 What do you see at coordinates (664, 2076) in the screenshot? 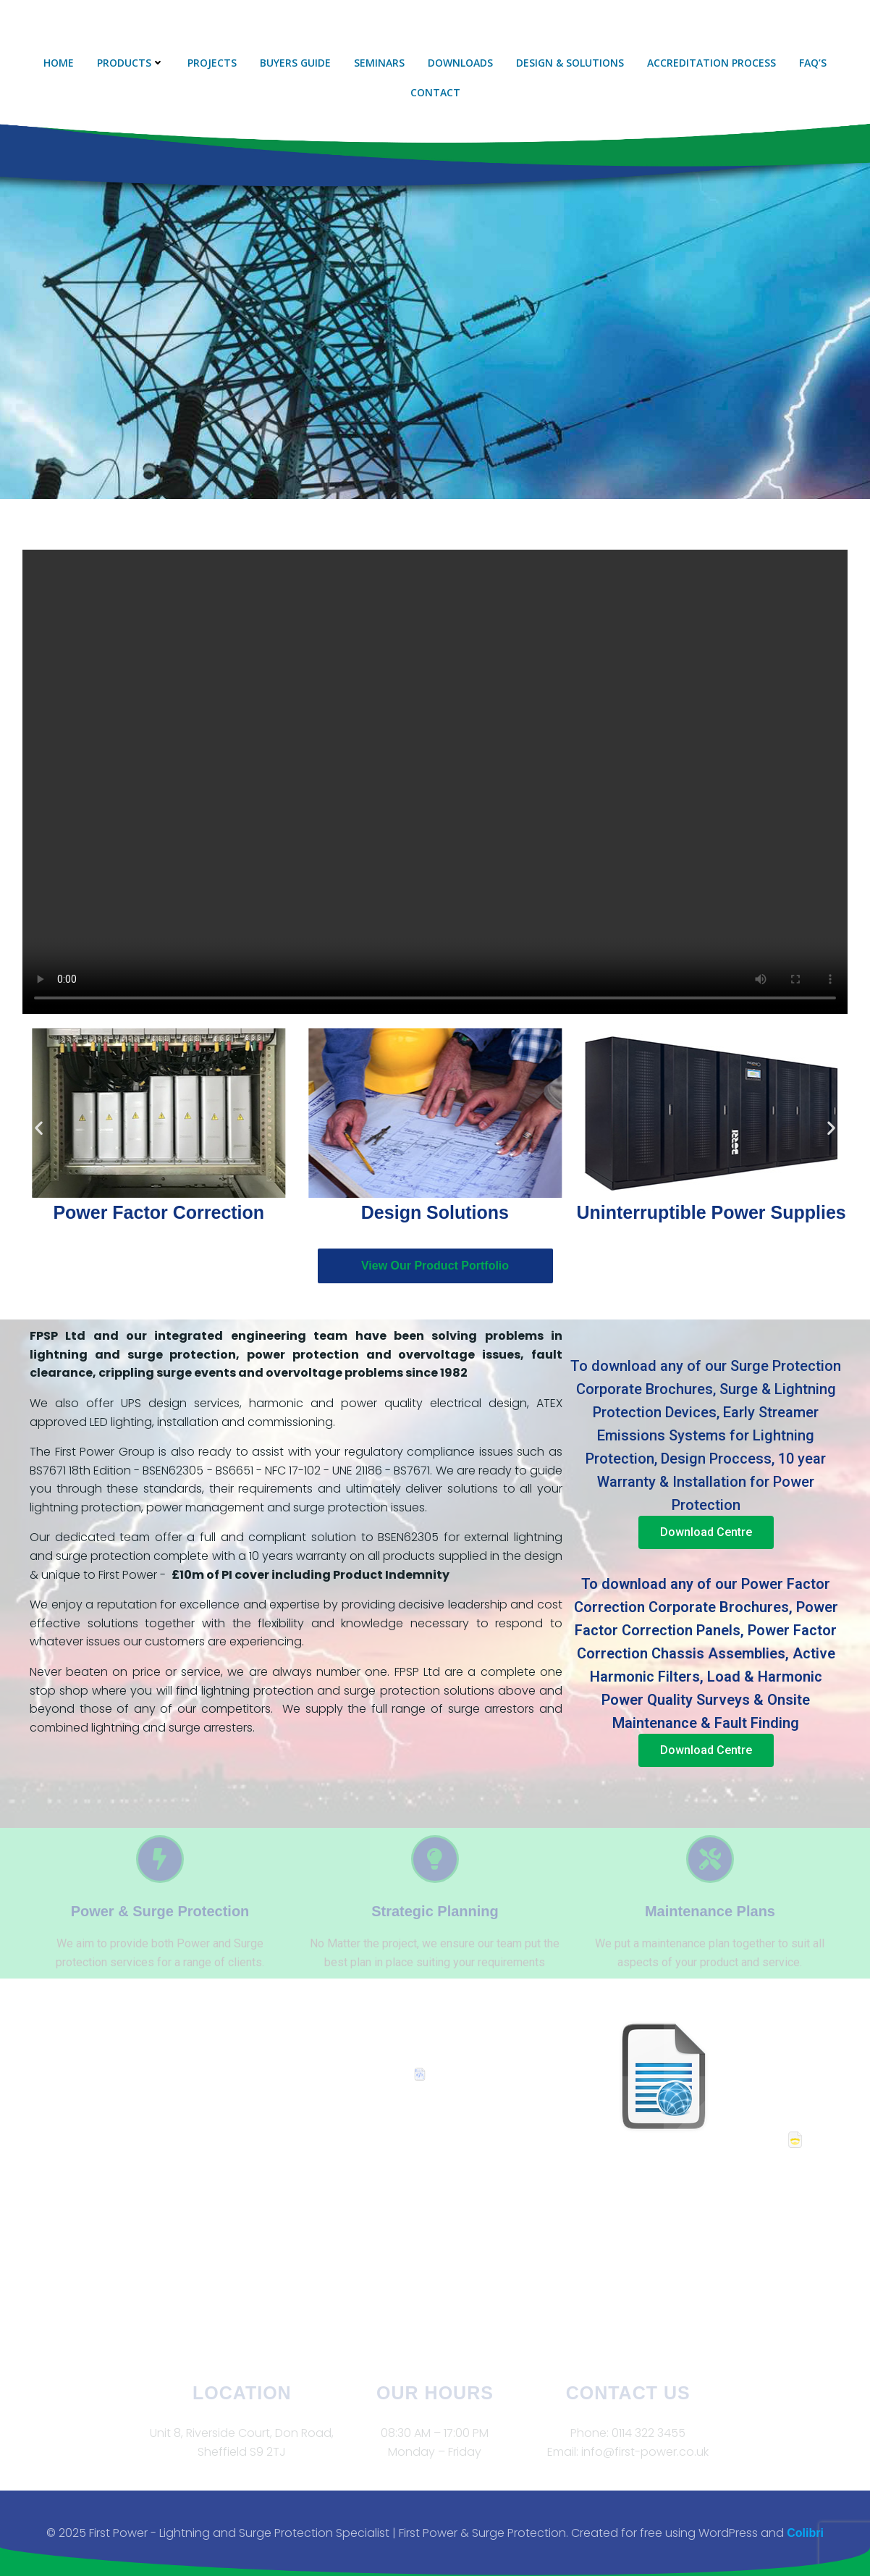
I see `a web document or HTML file created in LibreOffice` at bounding box center [664, 2076].